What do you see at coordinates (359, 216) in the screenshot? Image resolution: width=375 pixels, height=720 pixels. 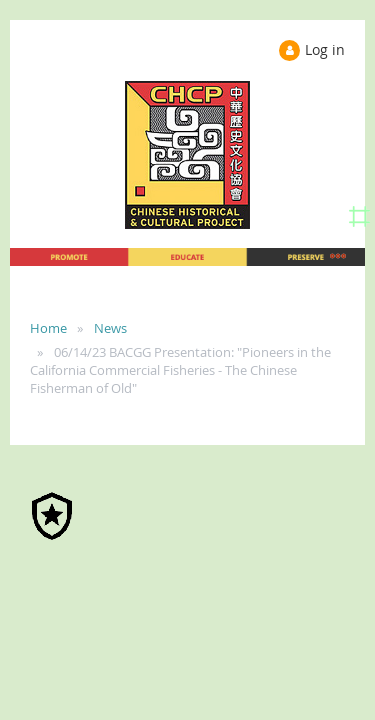 I see `adjust or define a crop area` at bounding box center [359, 216].